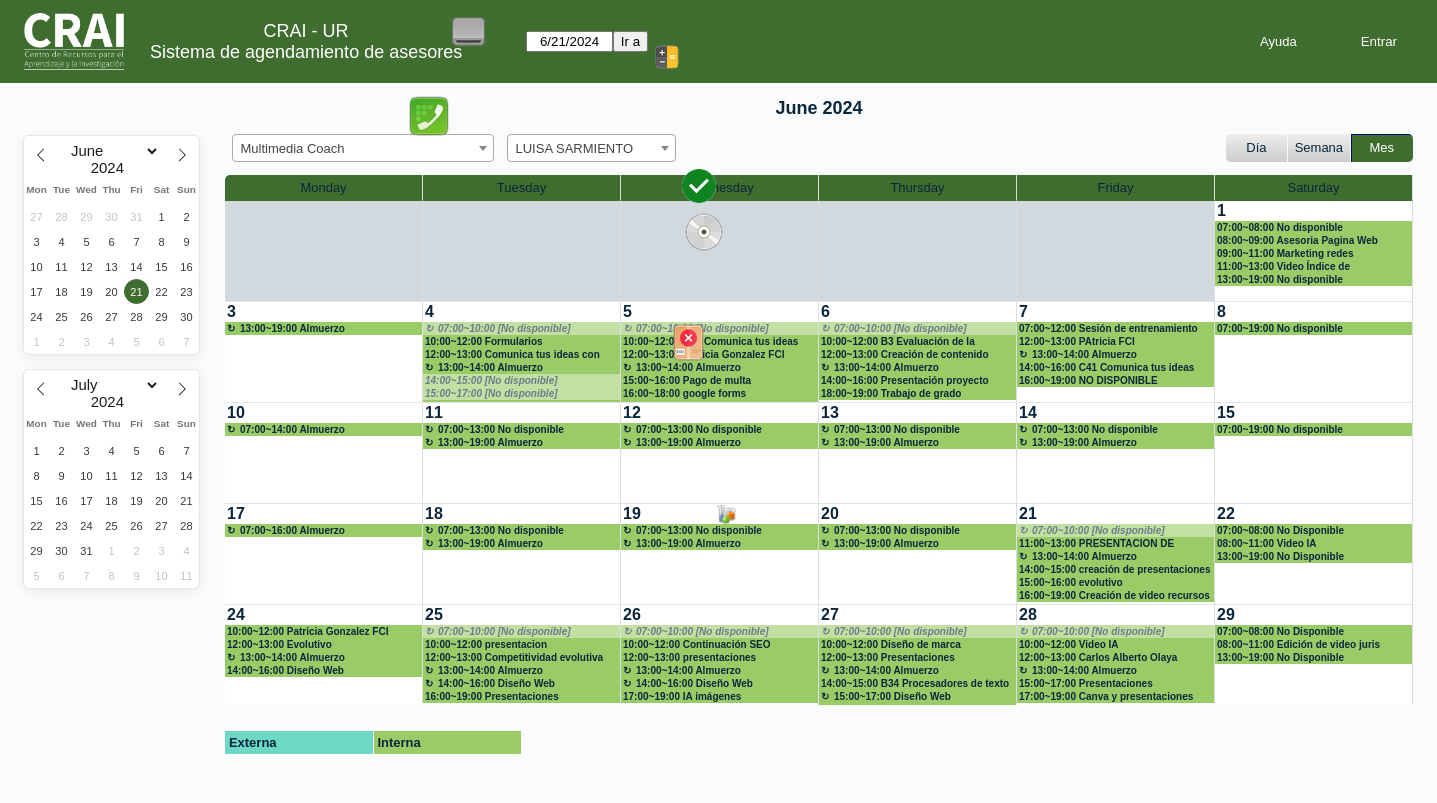 The width and height of the screenshot is (1437, 803). What do you see at coordinates (704, 232) in the screenshot?
I see `access CD/DVD drive contents` at bounding box center [704, 232].